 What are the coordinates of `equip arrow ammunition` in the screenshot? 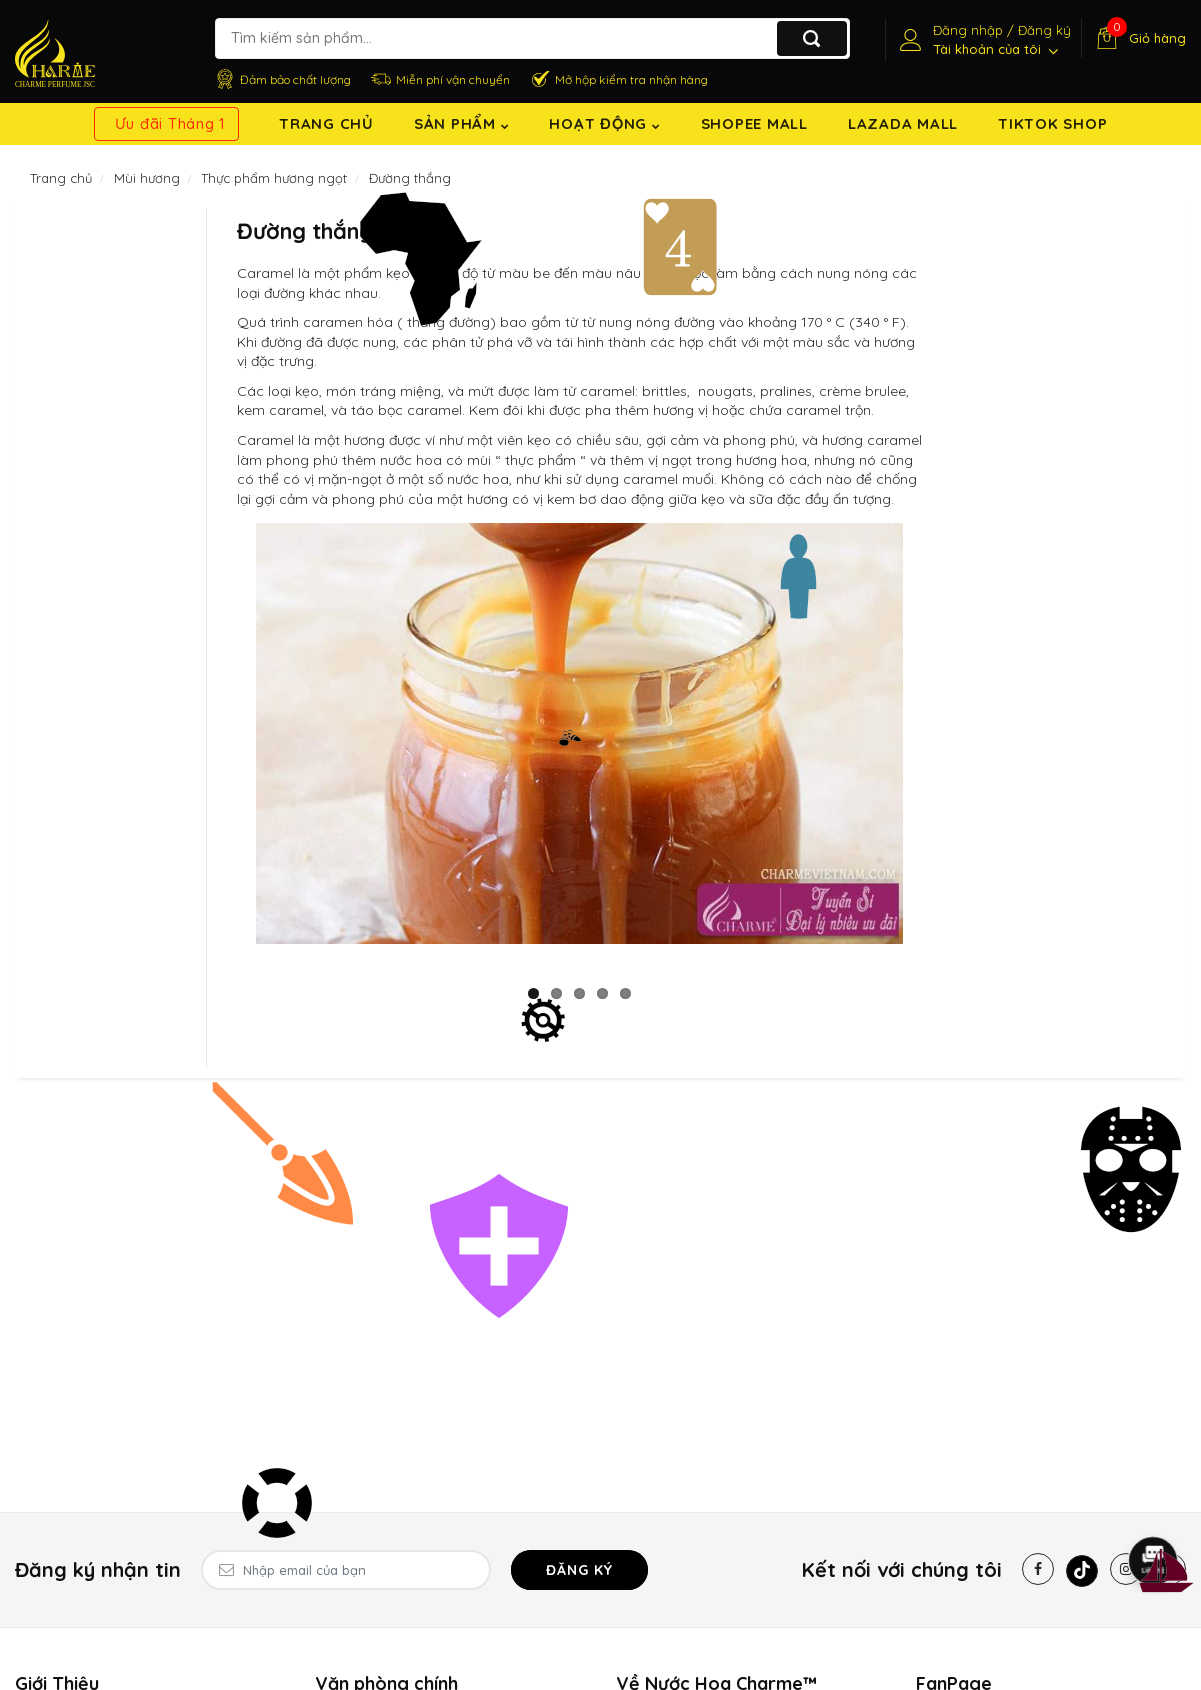 It's located at (284, 1154).